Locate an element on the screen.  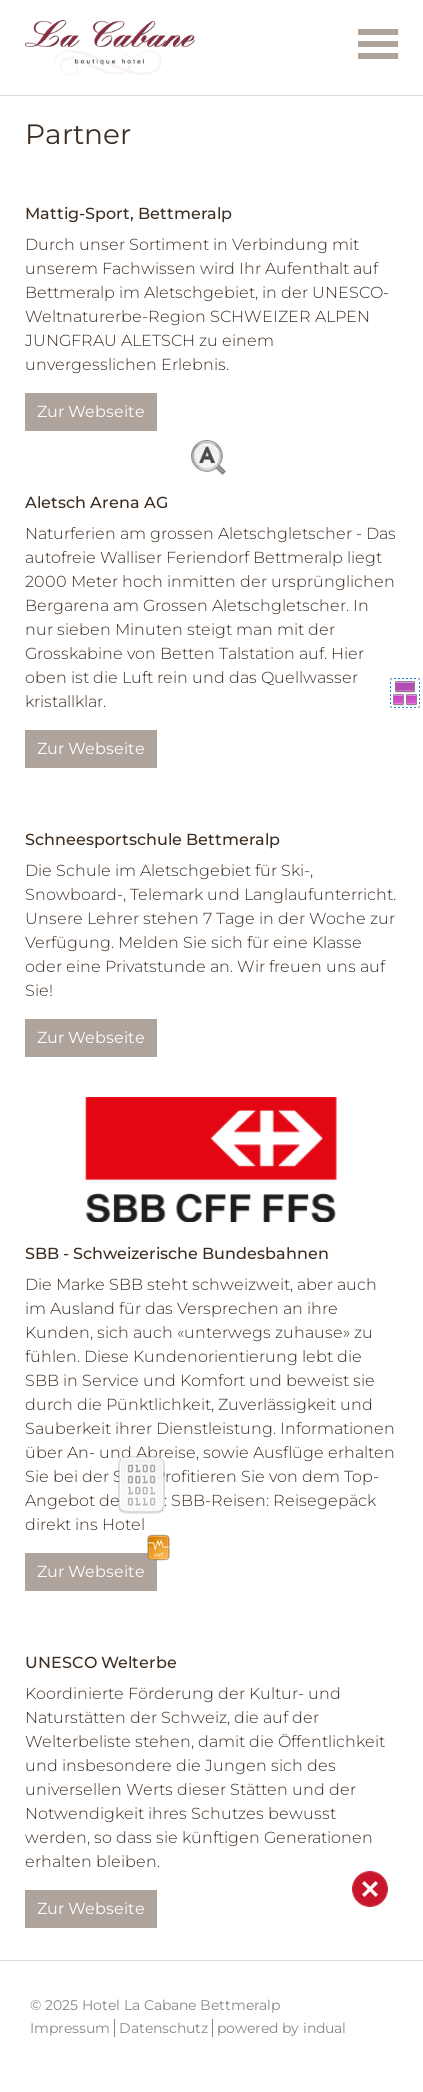
close the current window or dialog is located at coordinates (370, 1889).